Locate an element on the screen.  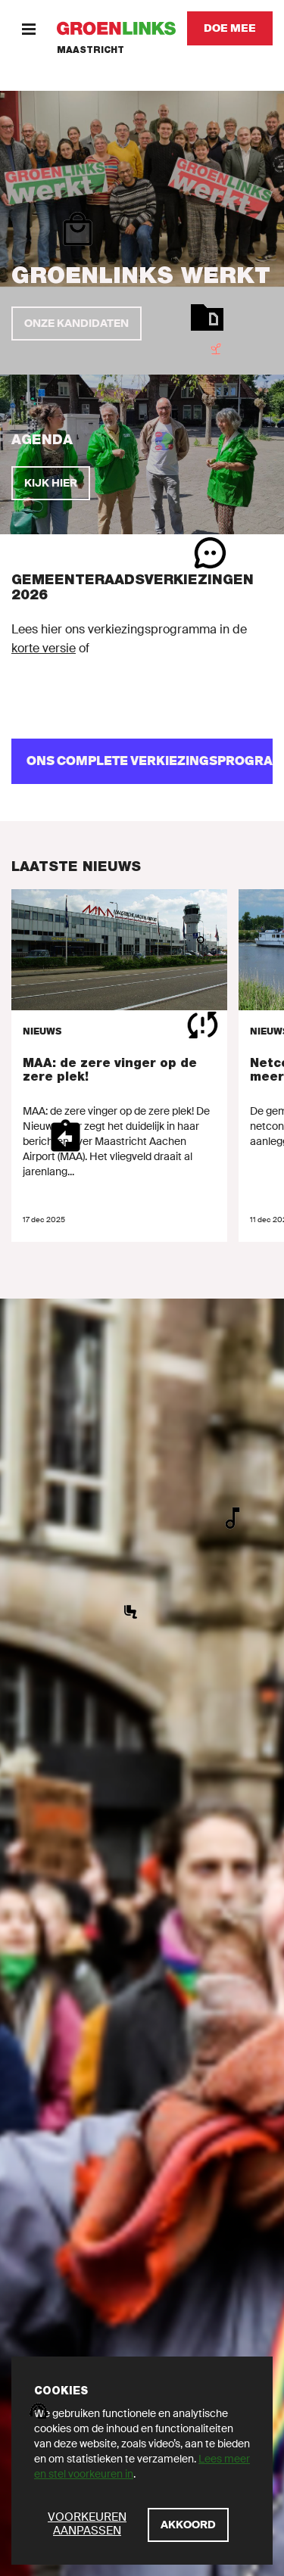
access music or audio playback is located at coordinates (233, 1518).